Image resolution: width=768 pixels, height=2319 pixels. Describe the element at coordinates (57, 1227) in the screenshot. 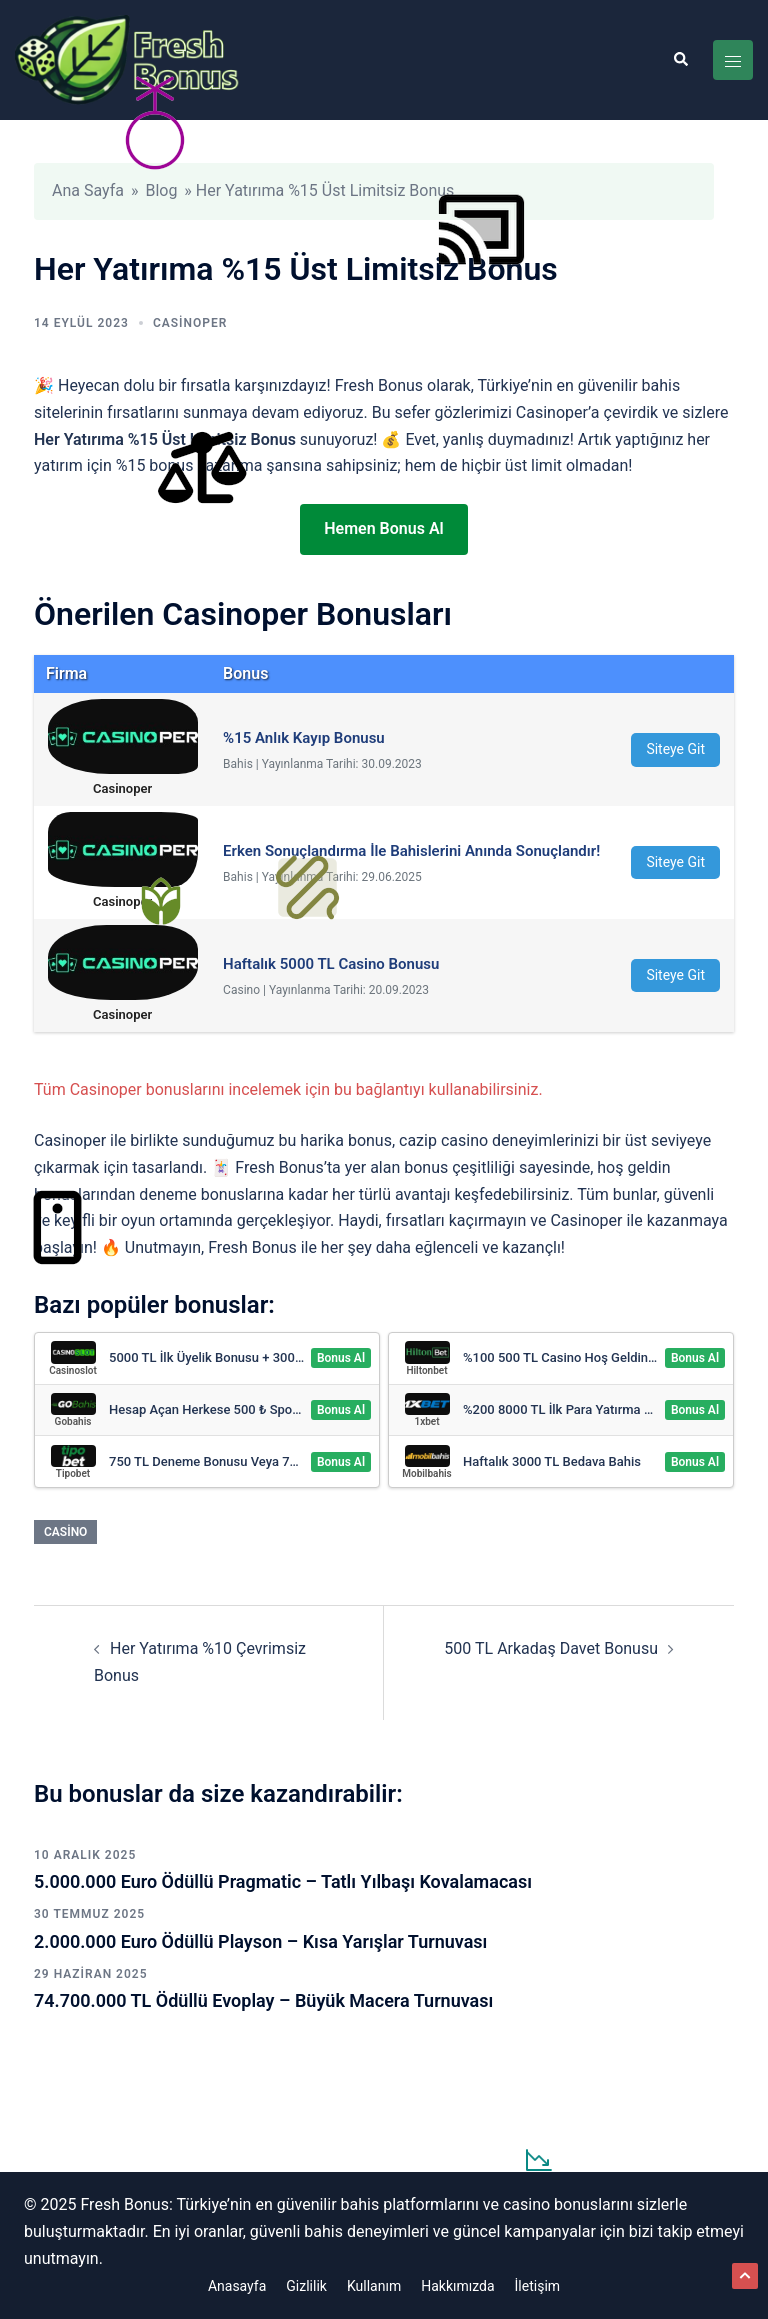

I see `access device camera through mobile app` at that location.